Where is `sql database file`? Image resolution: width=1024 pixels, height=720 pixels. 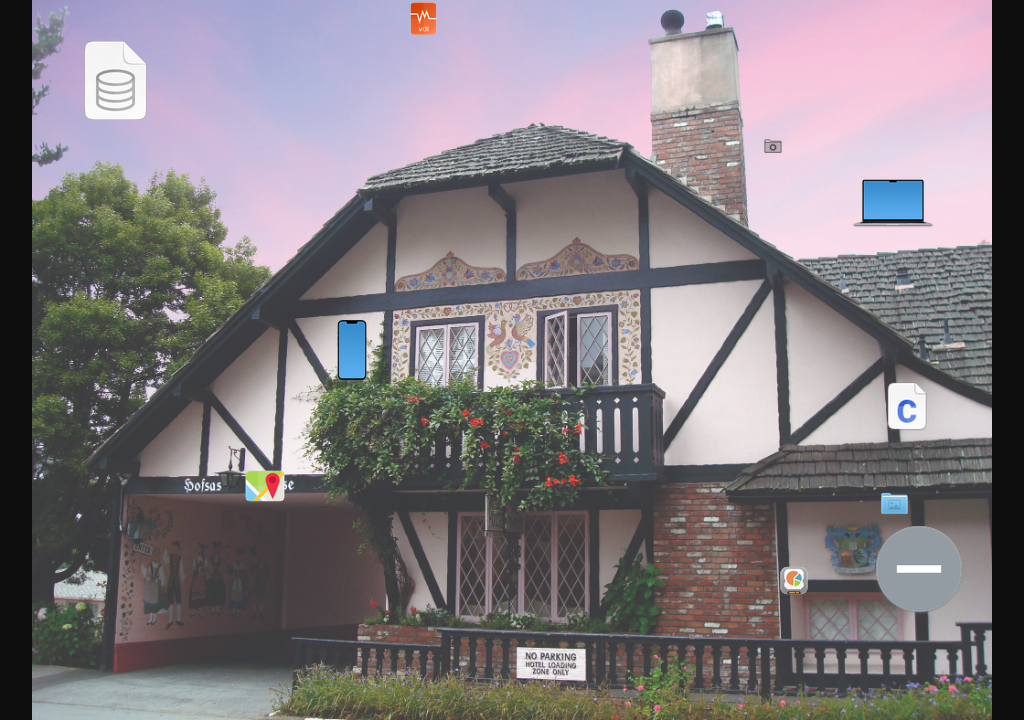 sql database file is located at coordinates (115, 80).